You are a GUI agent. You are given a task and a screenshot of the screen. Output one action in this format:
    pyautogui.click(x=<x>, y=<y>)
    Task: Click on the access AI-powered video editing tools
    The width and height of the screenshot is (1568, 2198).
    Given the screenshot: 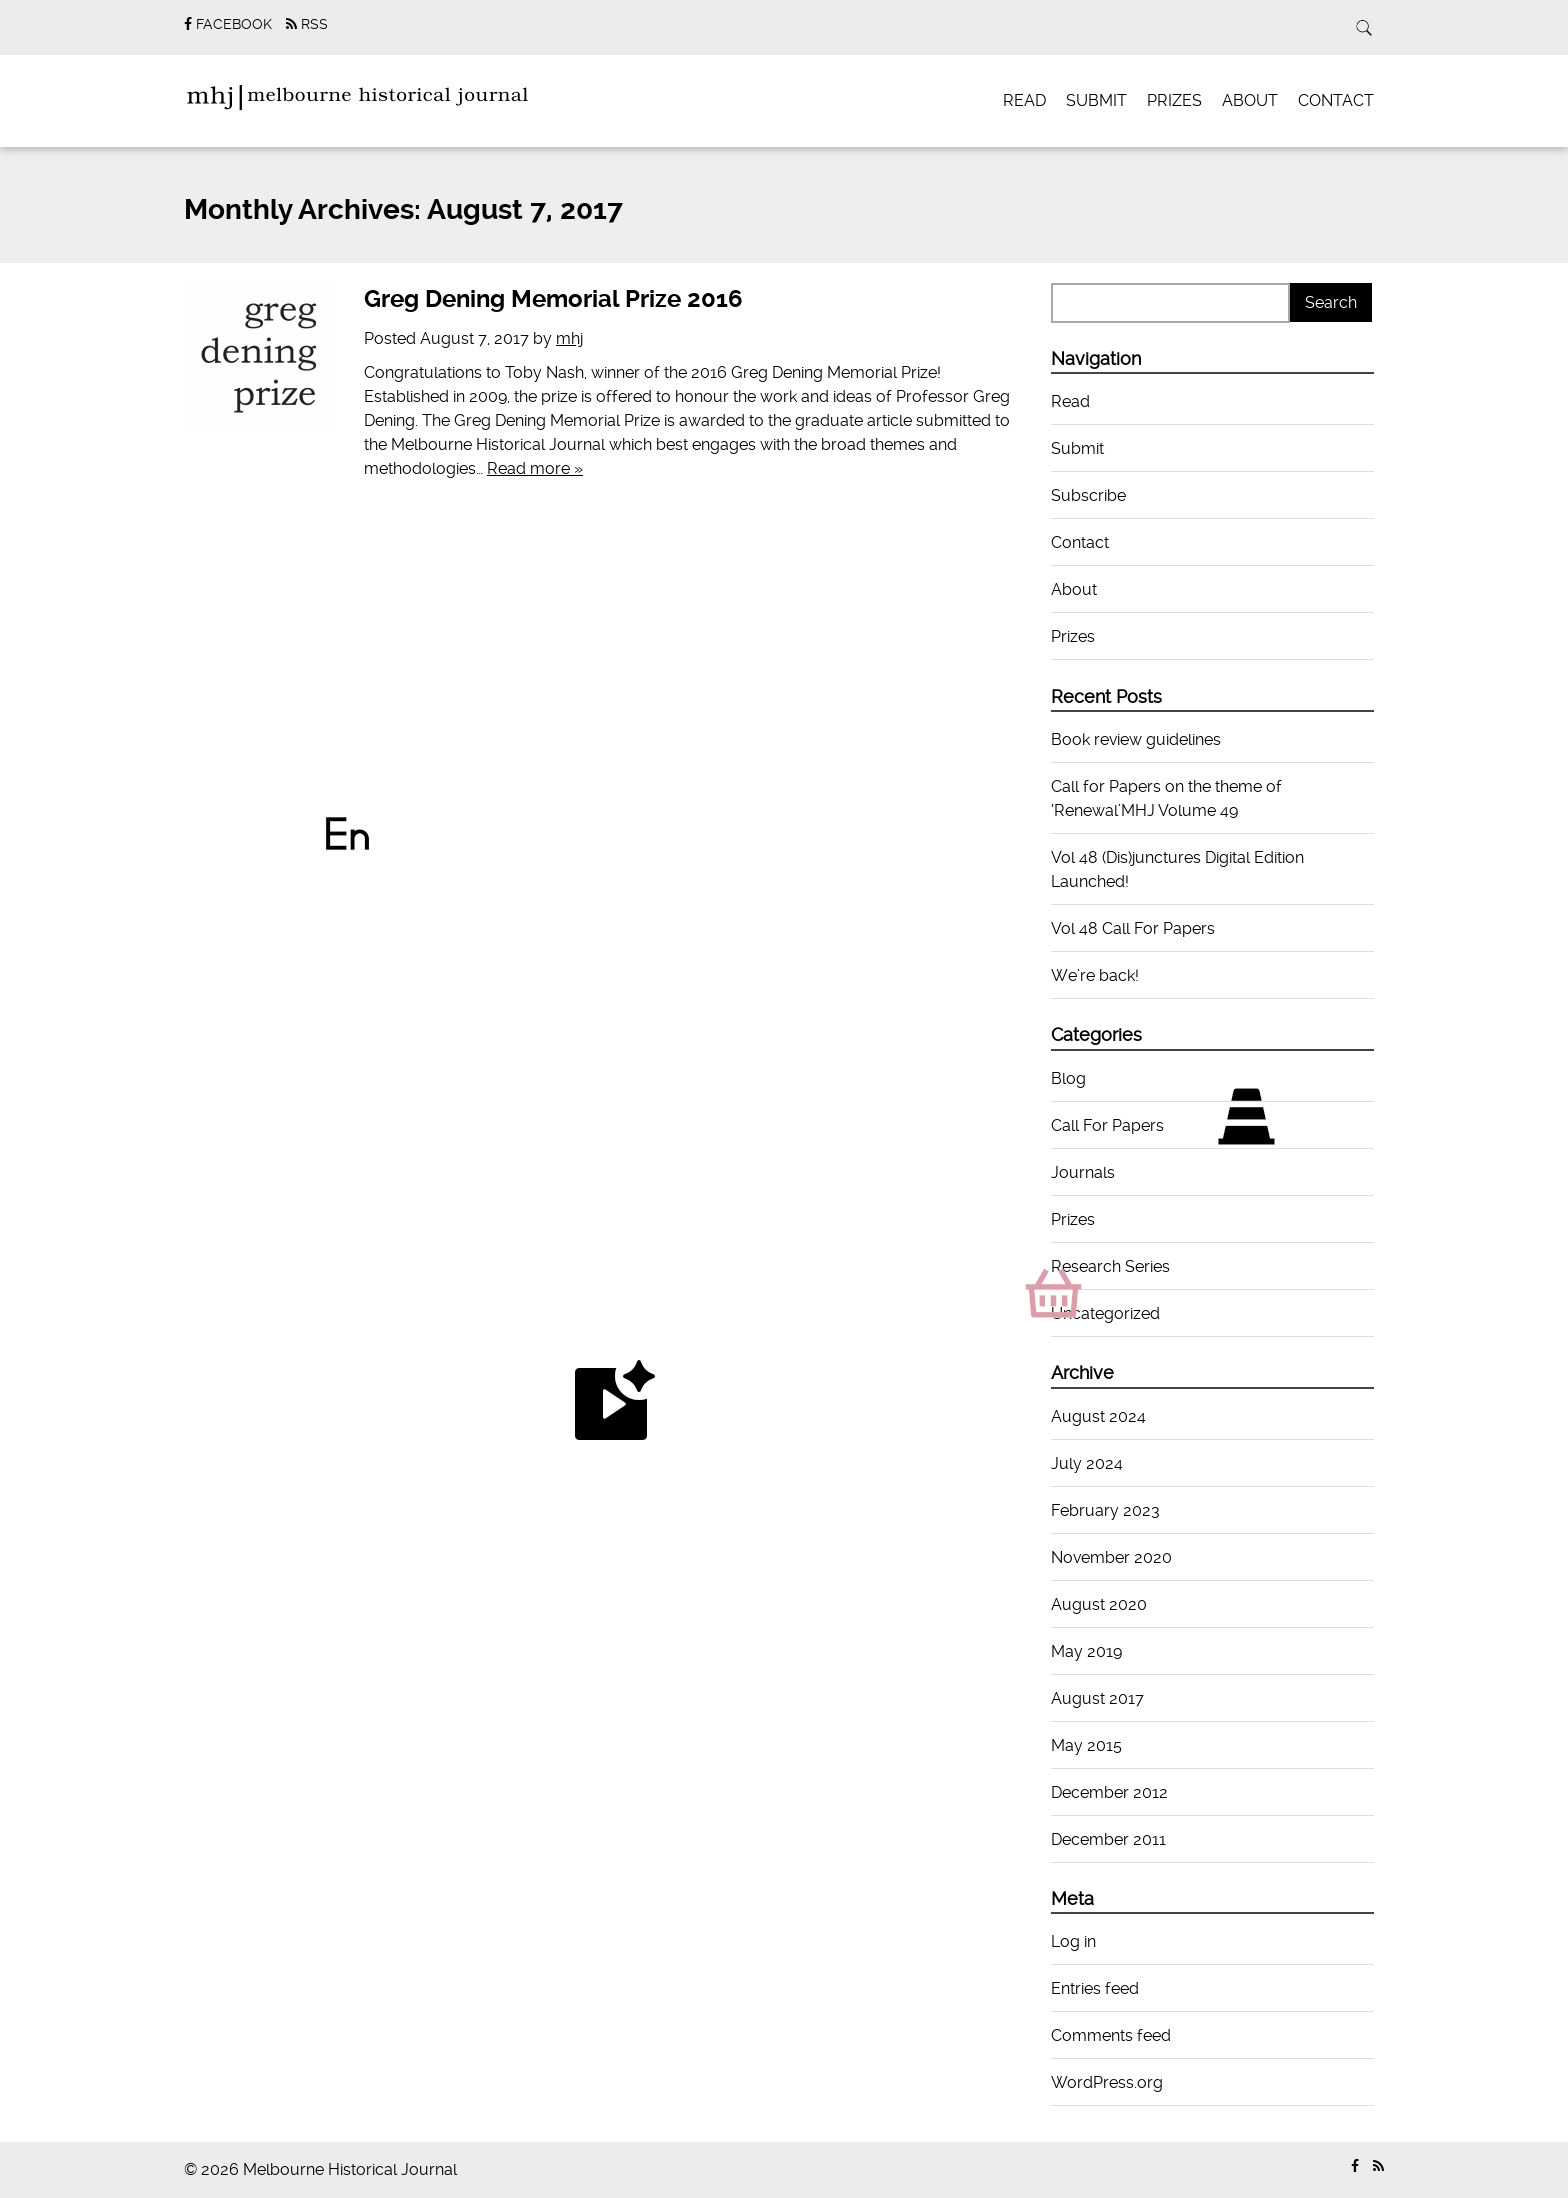 What is the action you would take?
    pyautogui.click(x=611, y=1404)
    